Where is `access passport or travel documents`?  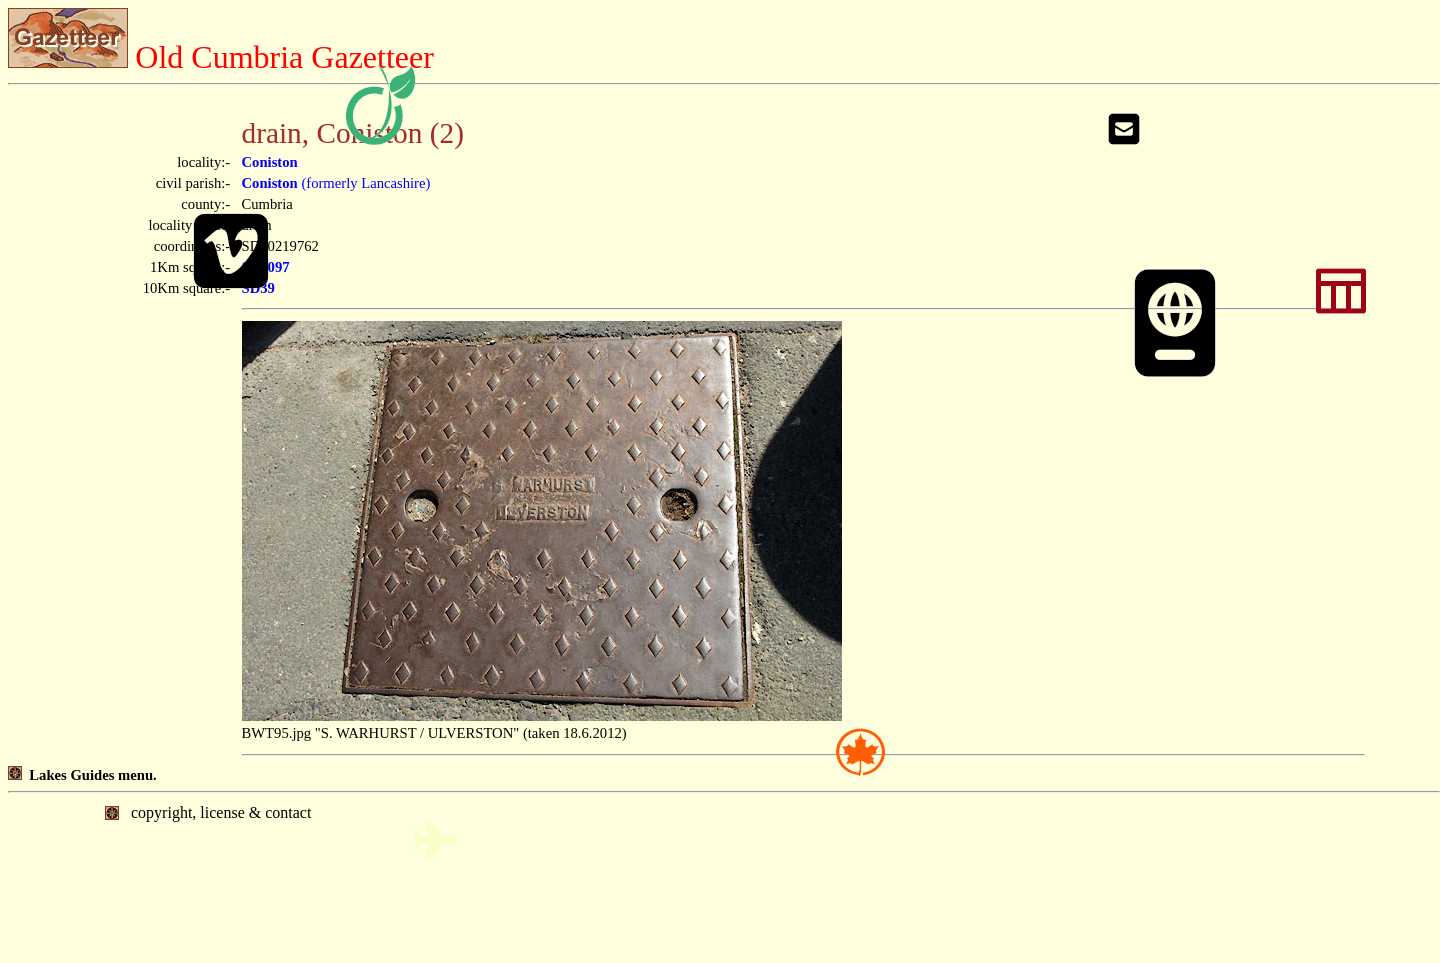 access passport or travel documents is located at coordinates (1175, 323).